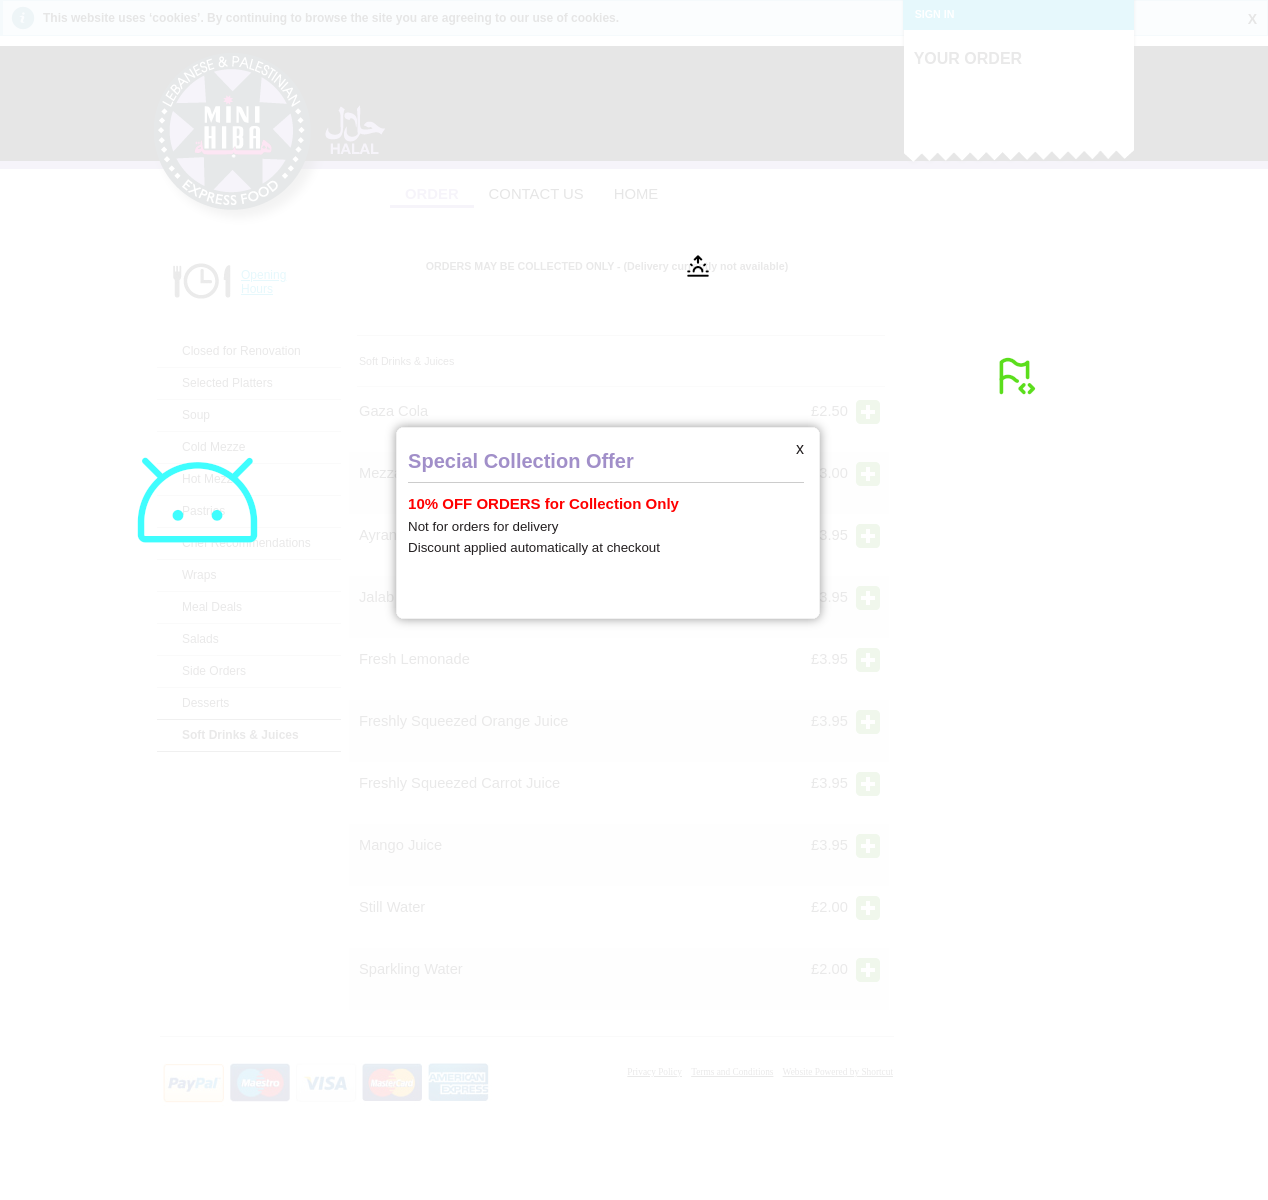  I want to click on android device or platform indicator, so click(197, 504).